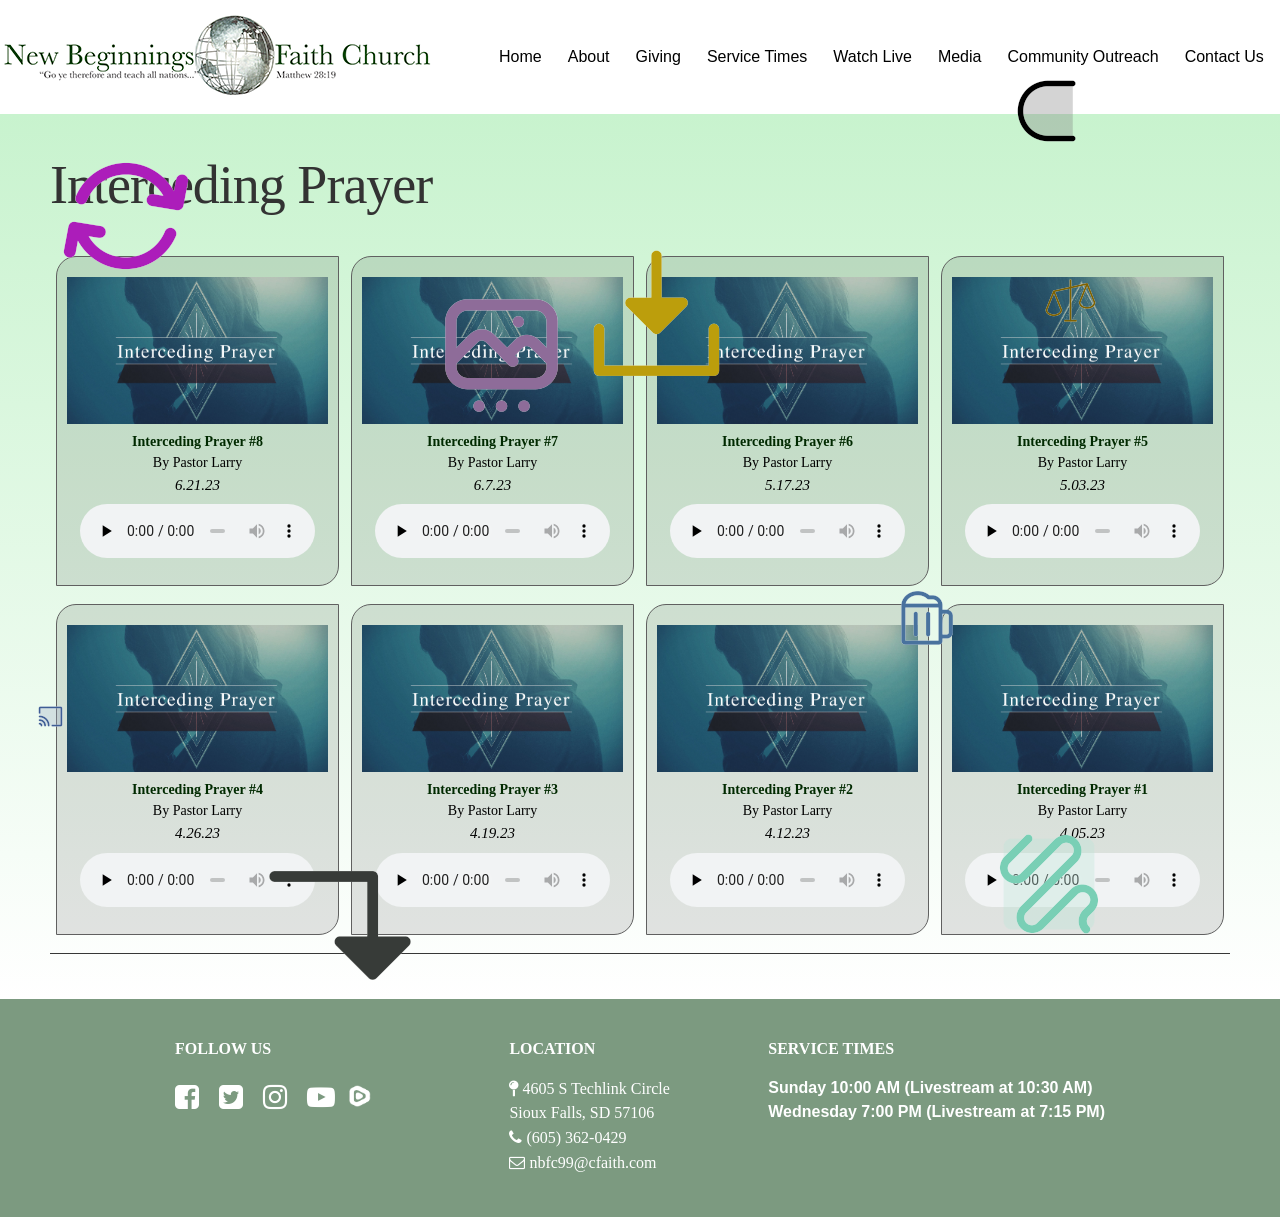 The width and height of the screenshot is (1280, 1217). What do you see at coordinates (126, 216) in the screenshot?
I see `sync data across devices` at bounding box center [126, 216].